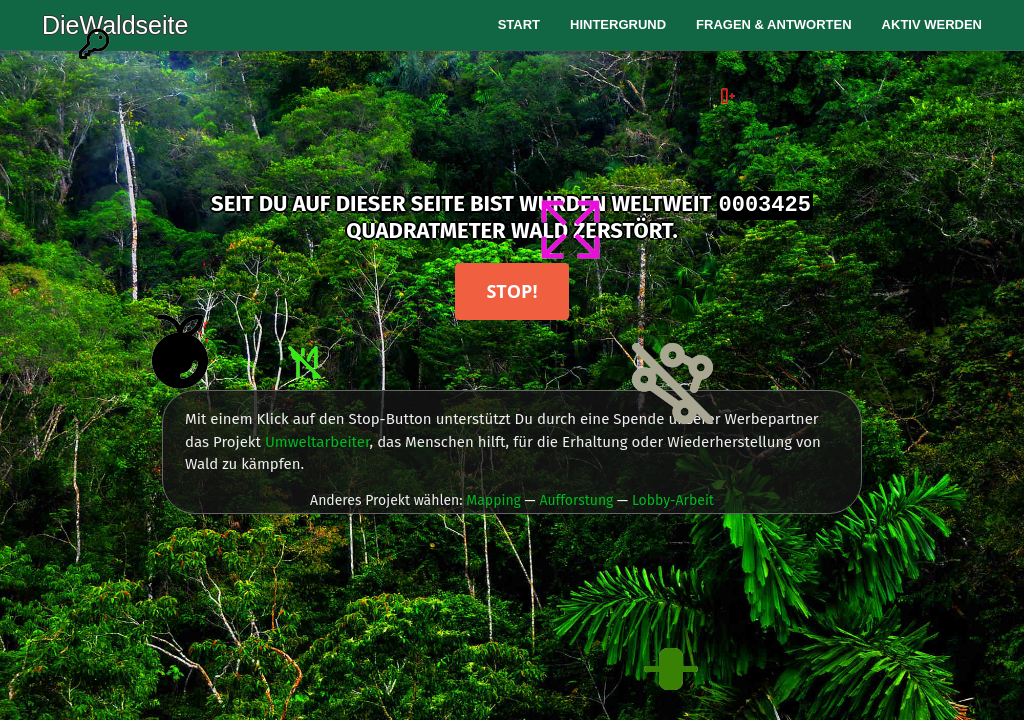 The image size is (1024, 720). I want to click on access security or password settings, so click(93, 44).